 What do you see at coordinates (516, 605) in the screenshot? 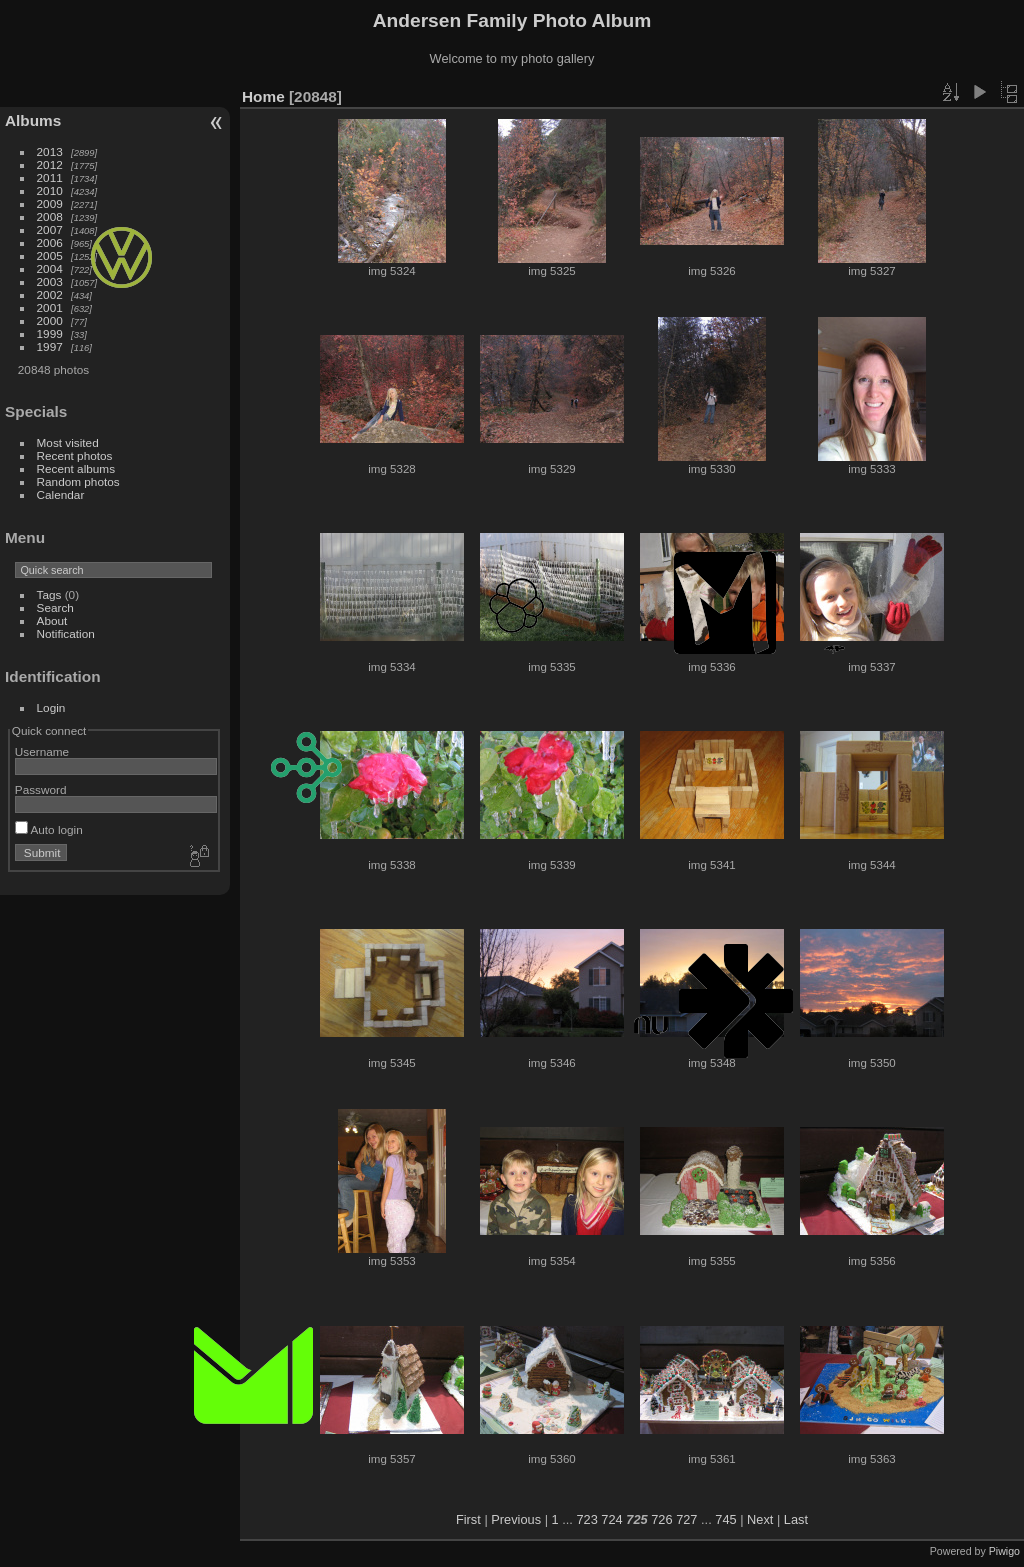
I see `elastic company logo` at bounding box center [516, 605].